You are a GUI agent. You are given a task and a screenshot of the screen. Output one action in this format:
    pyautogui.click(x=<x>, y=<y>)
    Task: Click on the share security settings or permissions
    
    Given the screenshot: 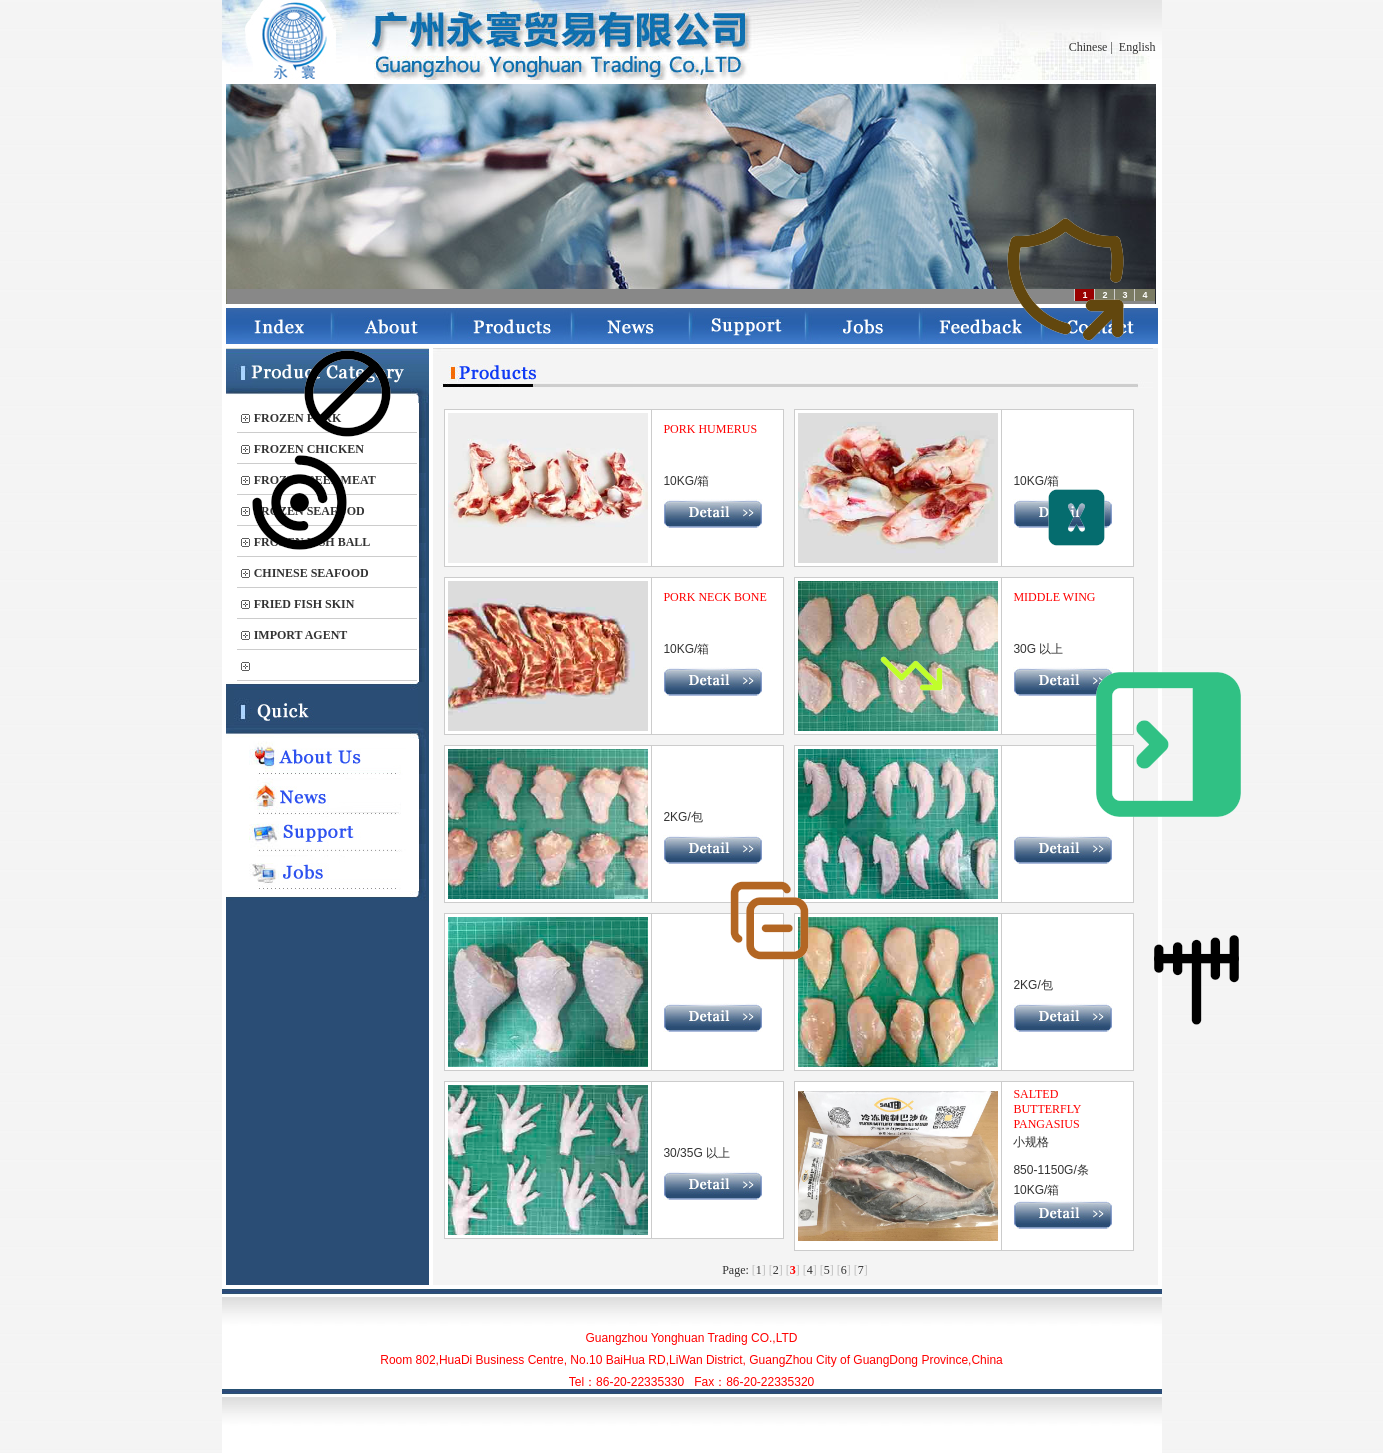 What is the action you would take?
    pyautogui.click(x=1065, y=276)
    